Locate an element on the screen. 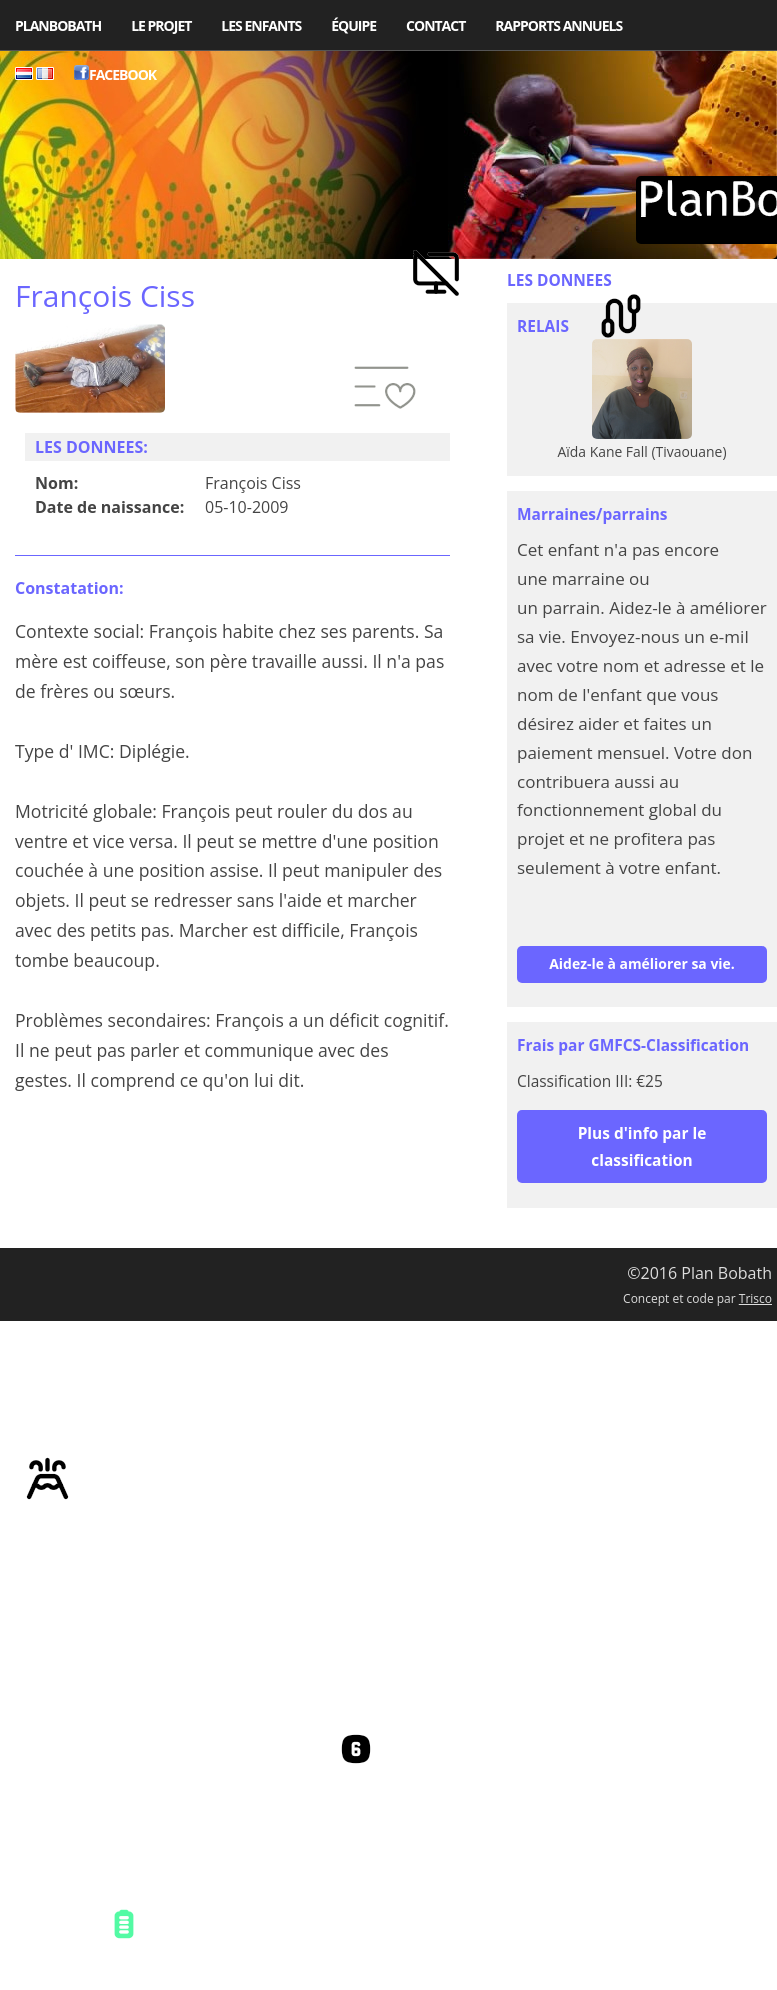 This screenshot has height=1990, width=777. indicates full or high battery level is located at coordinates (124, 1924).